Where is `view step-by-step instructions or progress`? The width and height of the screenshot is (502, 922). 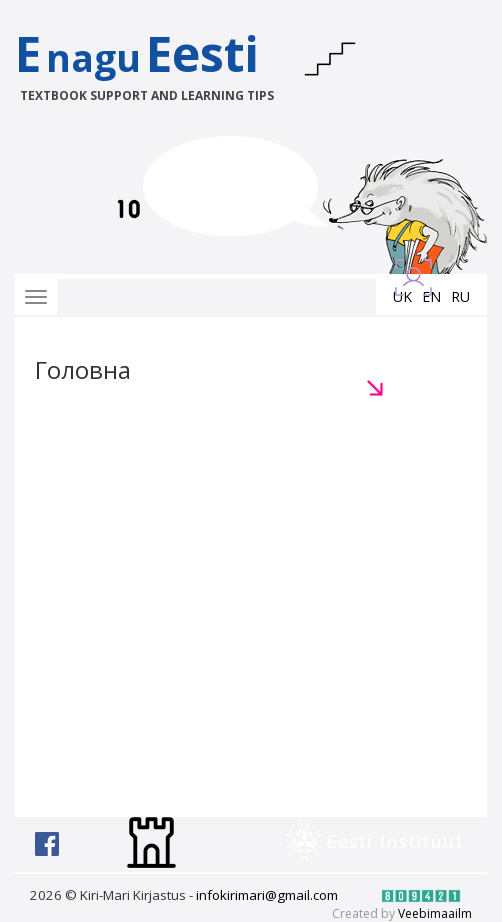
view step-by-step instructions or progress is located at coordinates (330, 59).